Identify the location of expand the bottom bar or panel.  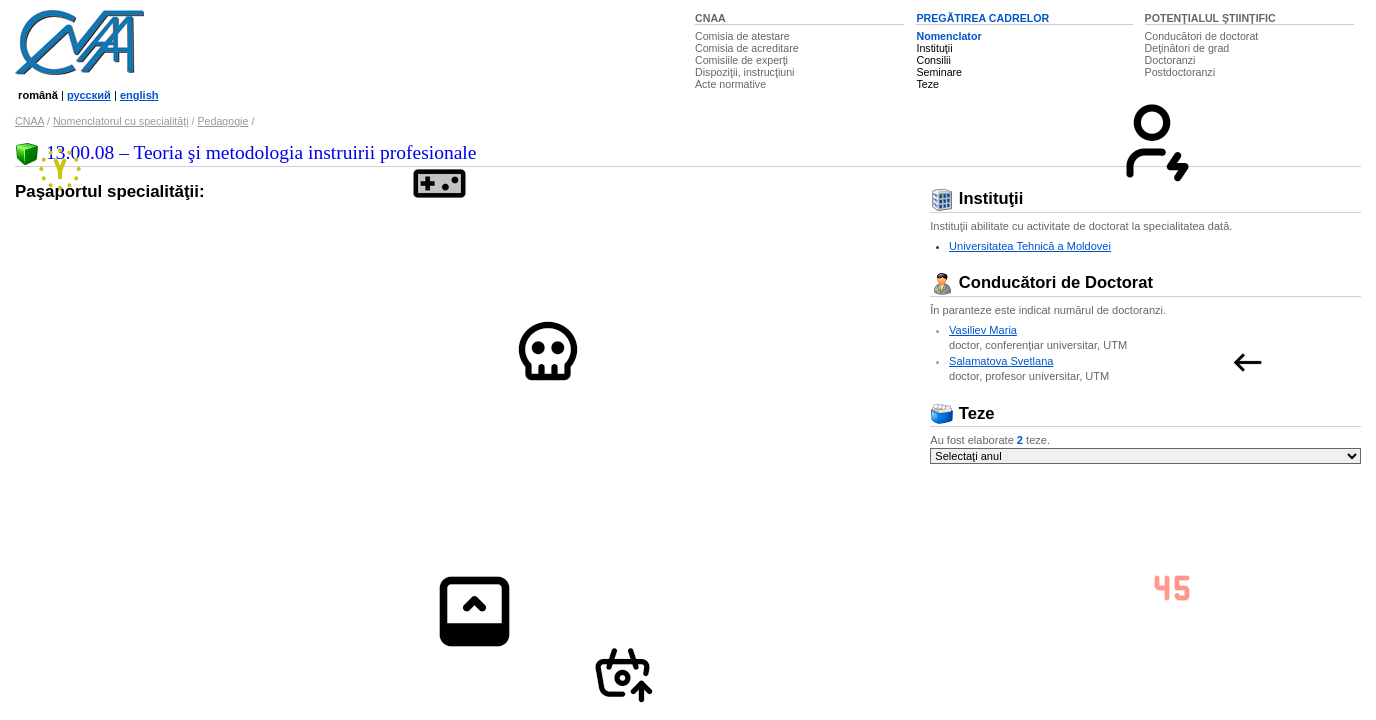
(474, 611).